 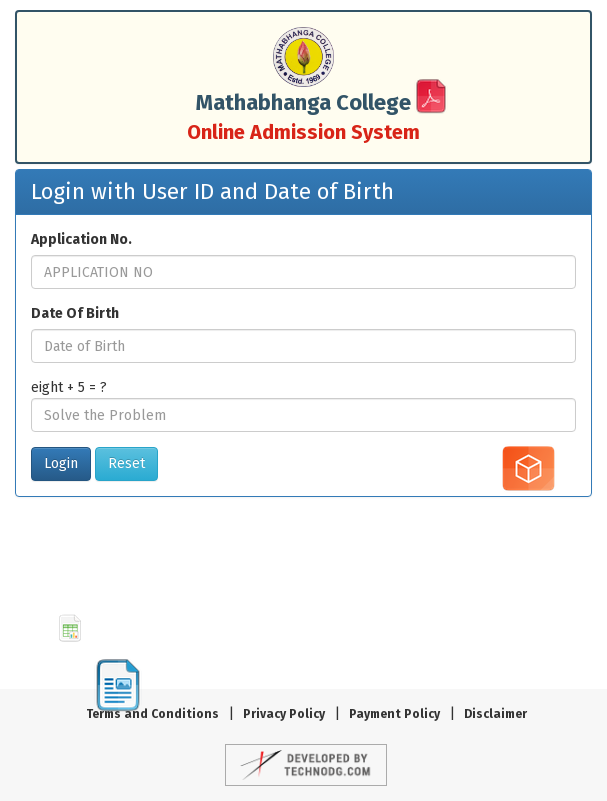 What do you see at coordinates (118, 685) in the screenshot?
I see `open a libreoffice writer document` at bounding box center [118, 685].